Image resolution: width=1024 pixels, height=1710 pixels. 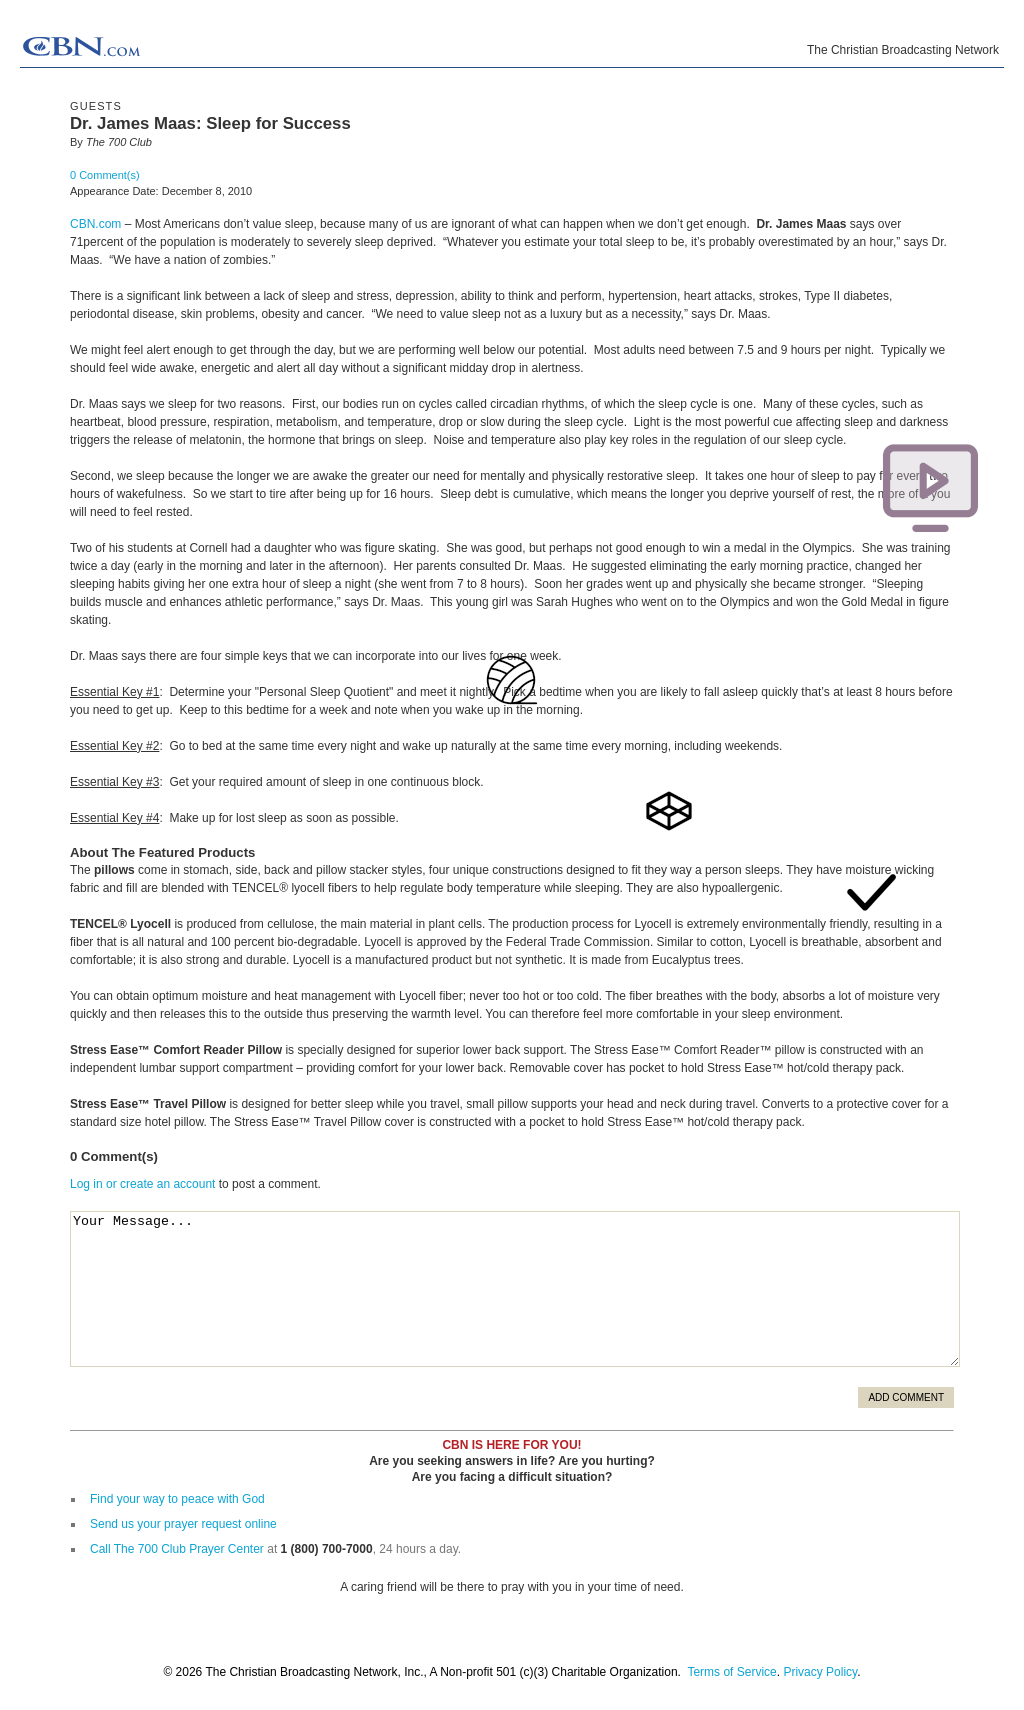 I want to click on access knitting or crafting projects, so click(x=511, y=680).